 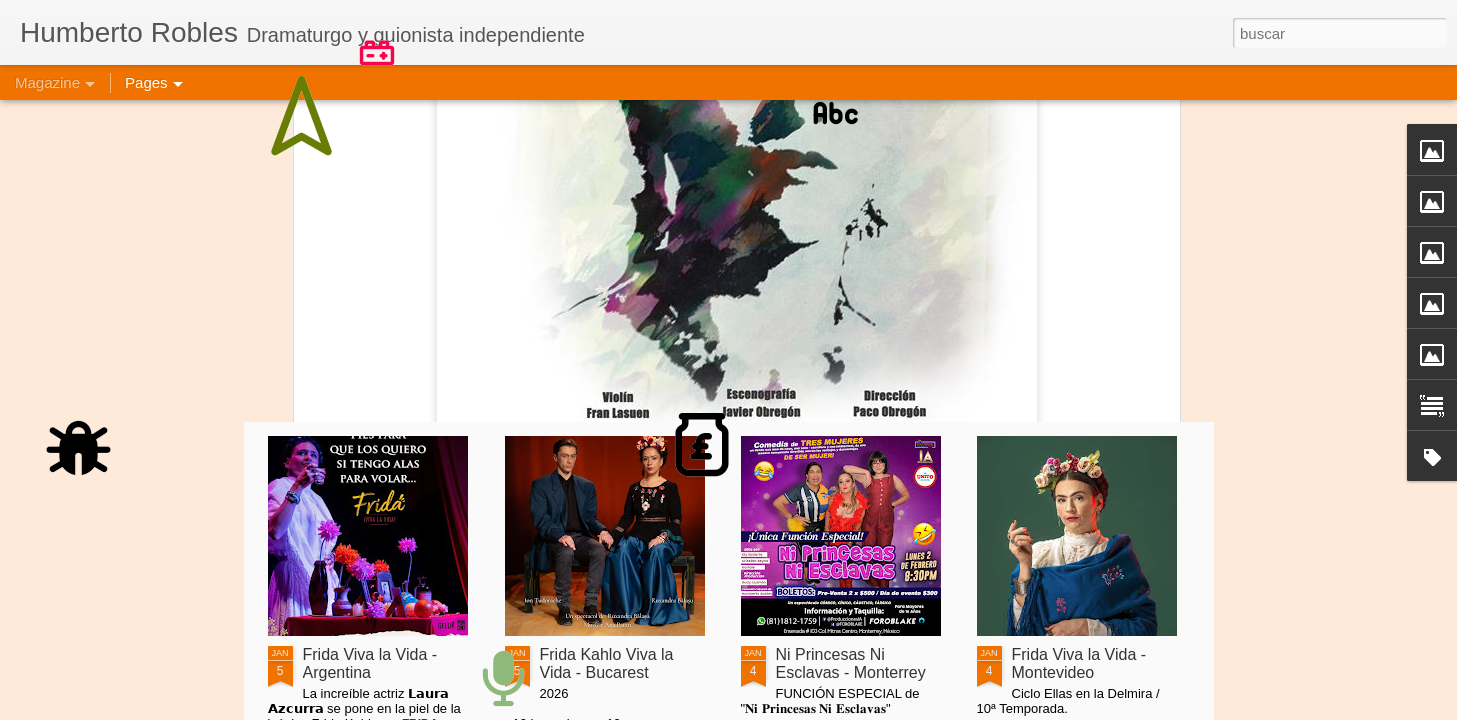 I want to click on report a bug or issue, so click(x=78, y=446).